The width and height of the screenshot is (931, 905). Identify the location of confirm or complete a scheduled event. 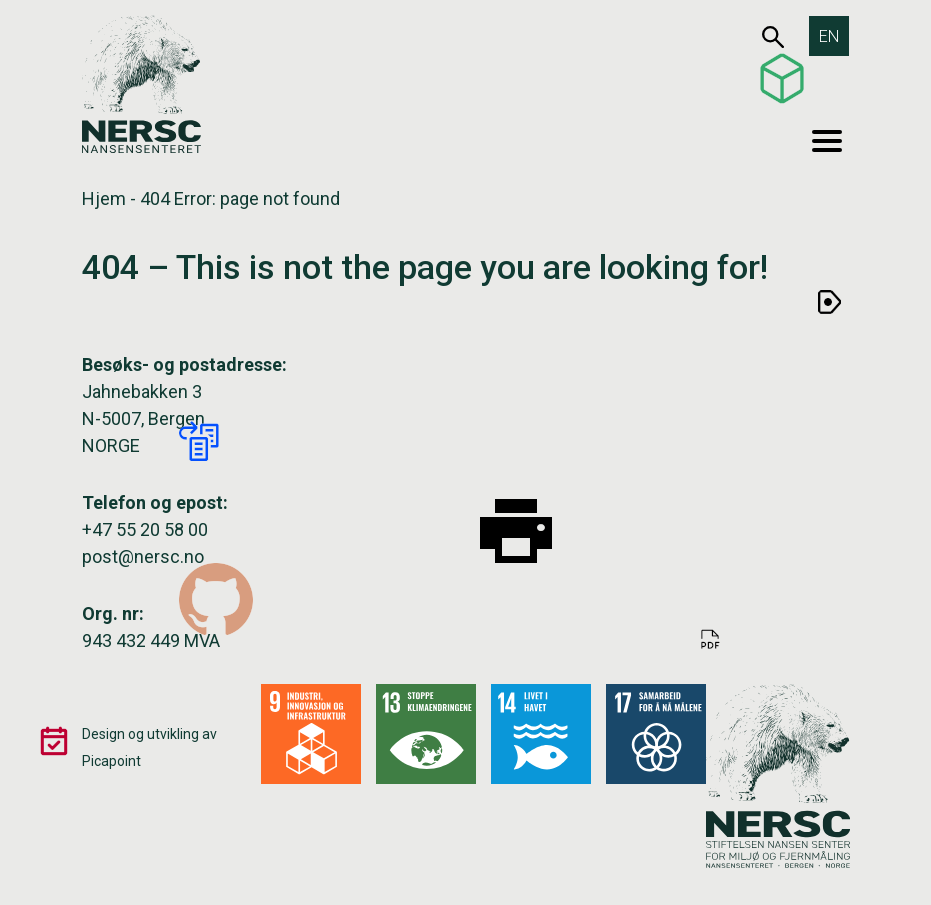
(54, 742).